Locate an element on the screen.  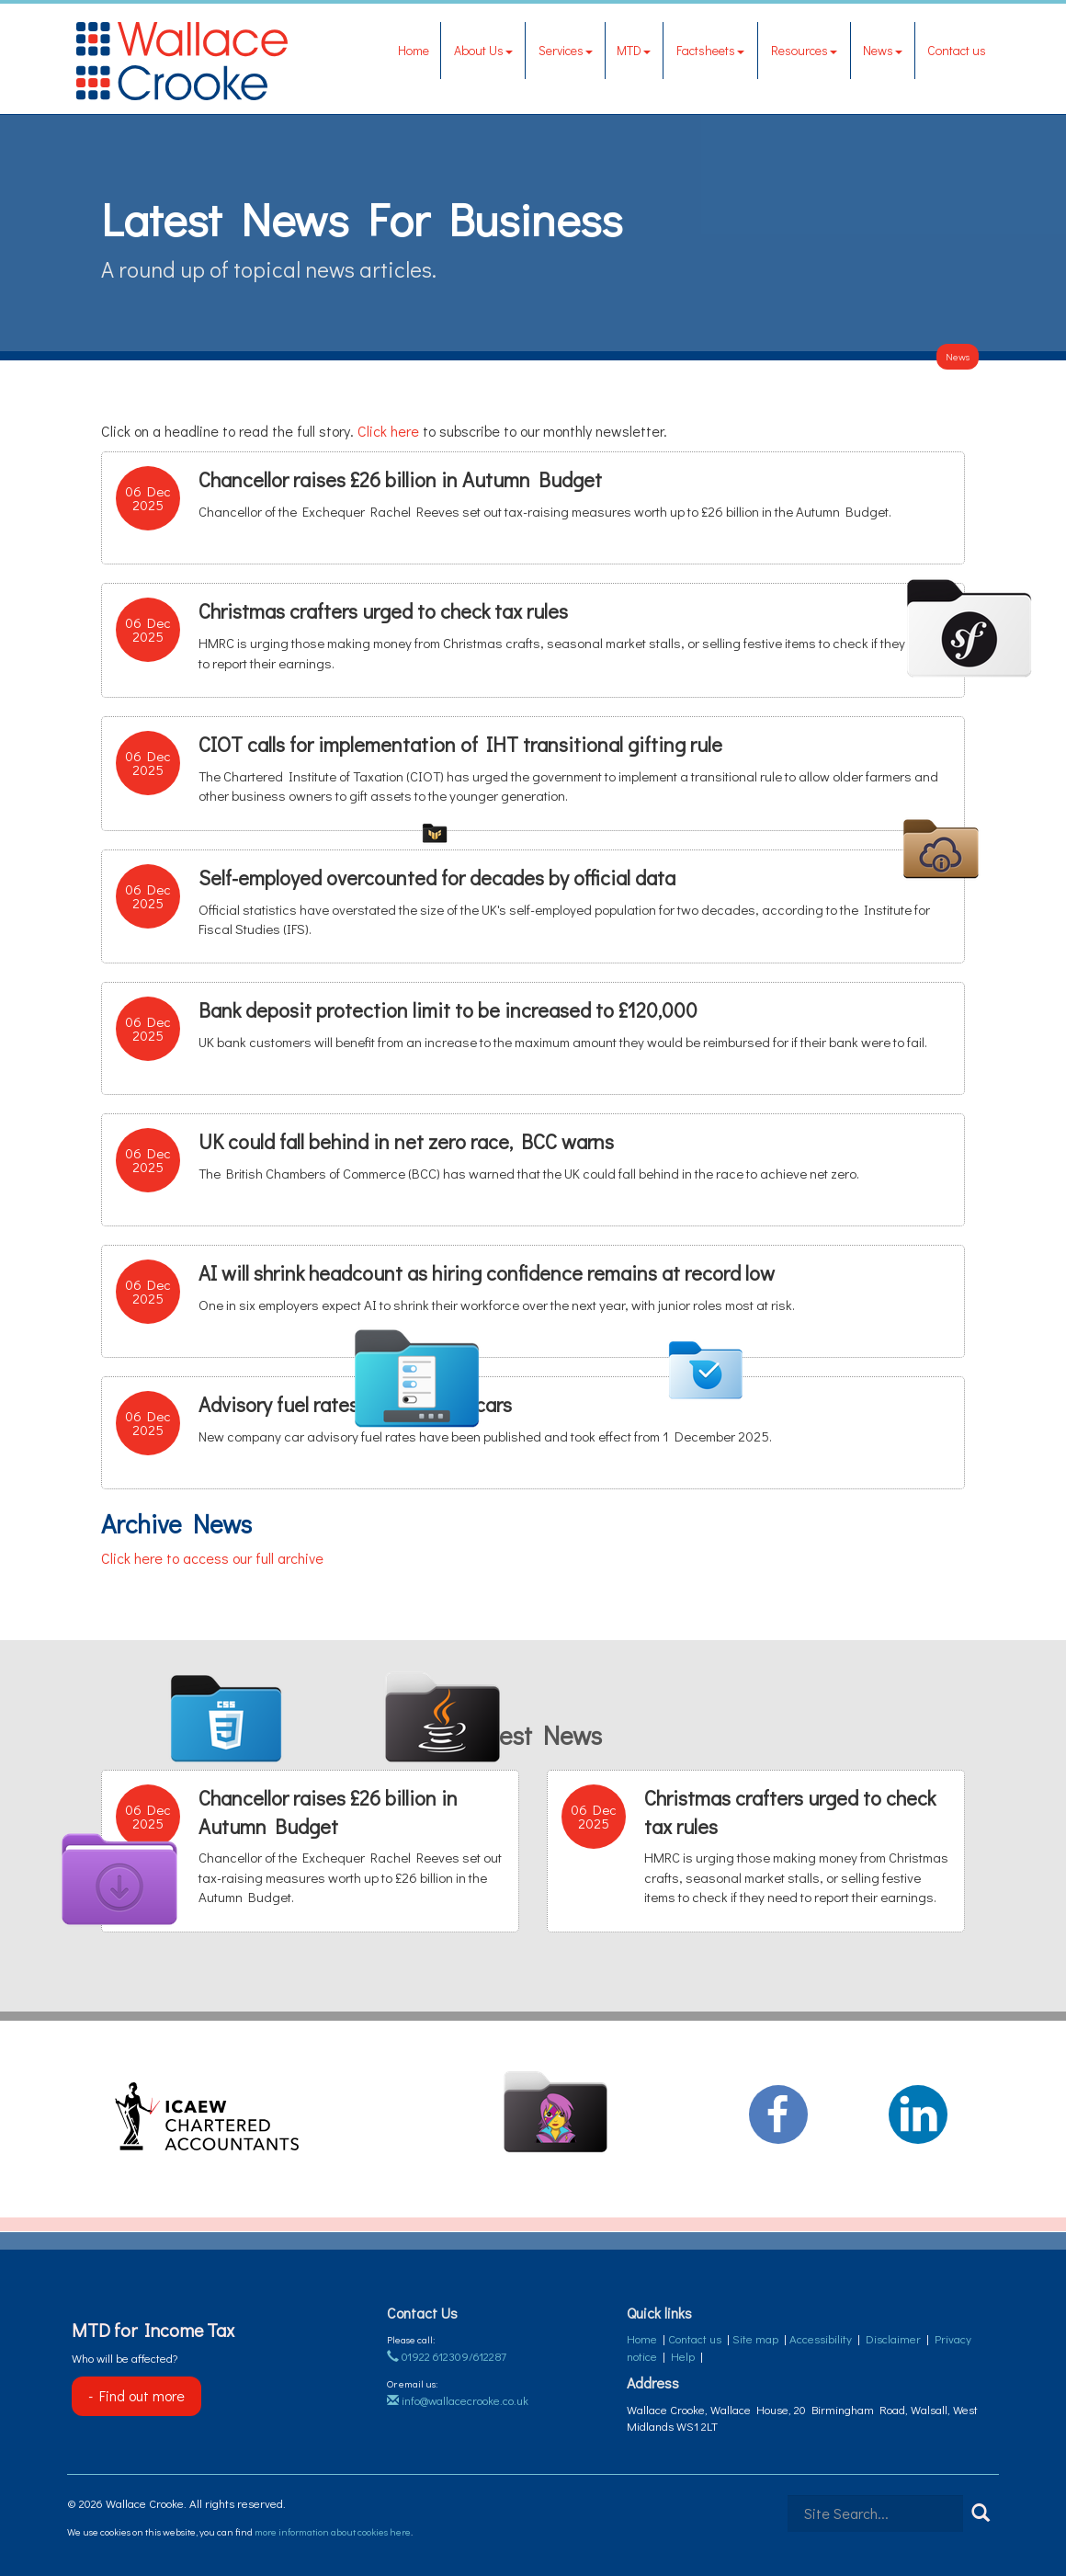
open settings or preferences folder is located at coordinates (416, 1382).